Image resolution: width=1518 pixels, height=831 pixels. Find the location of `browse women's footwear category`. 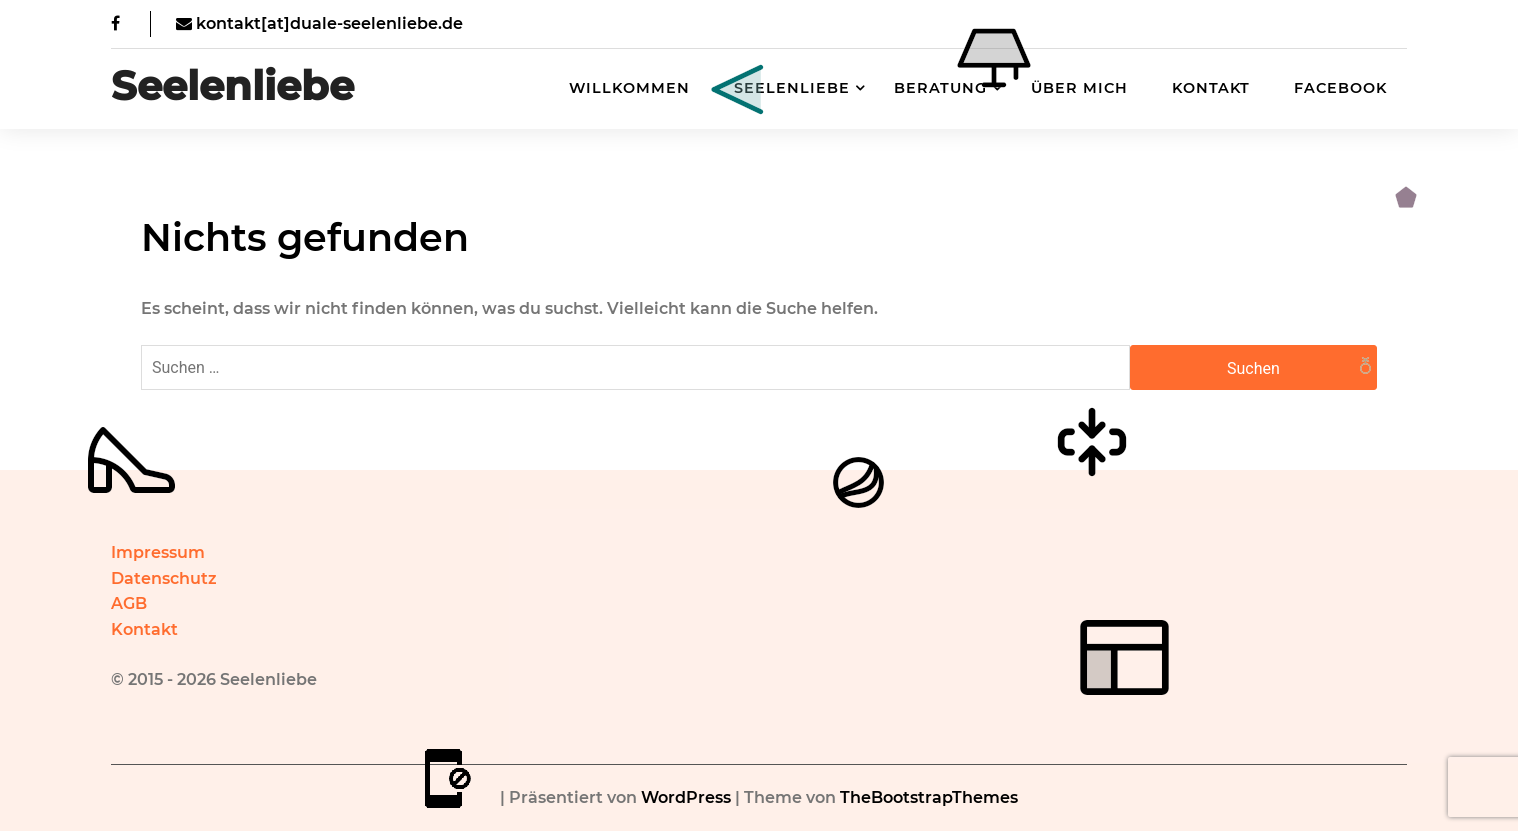

browse women's footwear category is located at coordinates (127, 463).